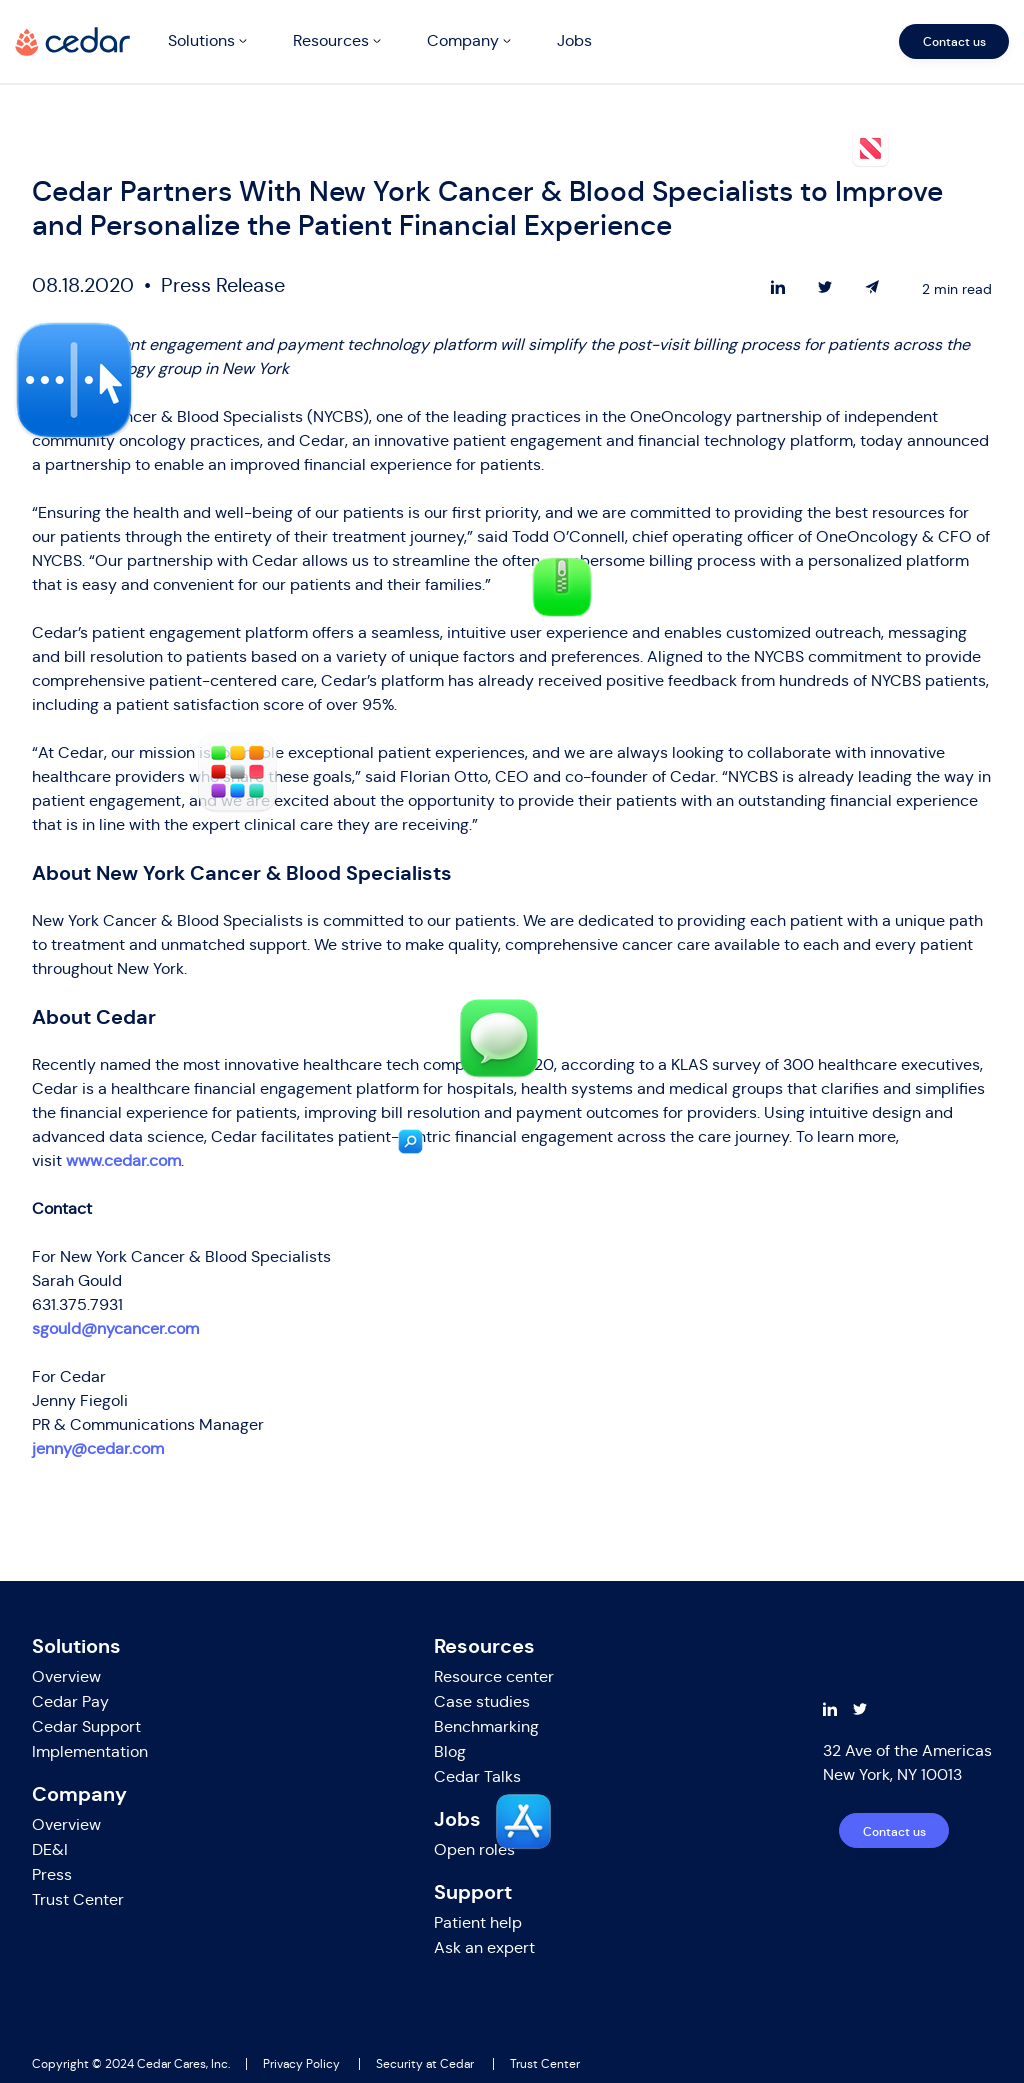 This screenshot has width=1024, height=2083. I want to click on open the messages app, so click(499, 1038).